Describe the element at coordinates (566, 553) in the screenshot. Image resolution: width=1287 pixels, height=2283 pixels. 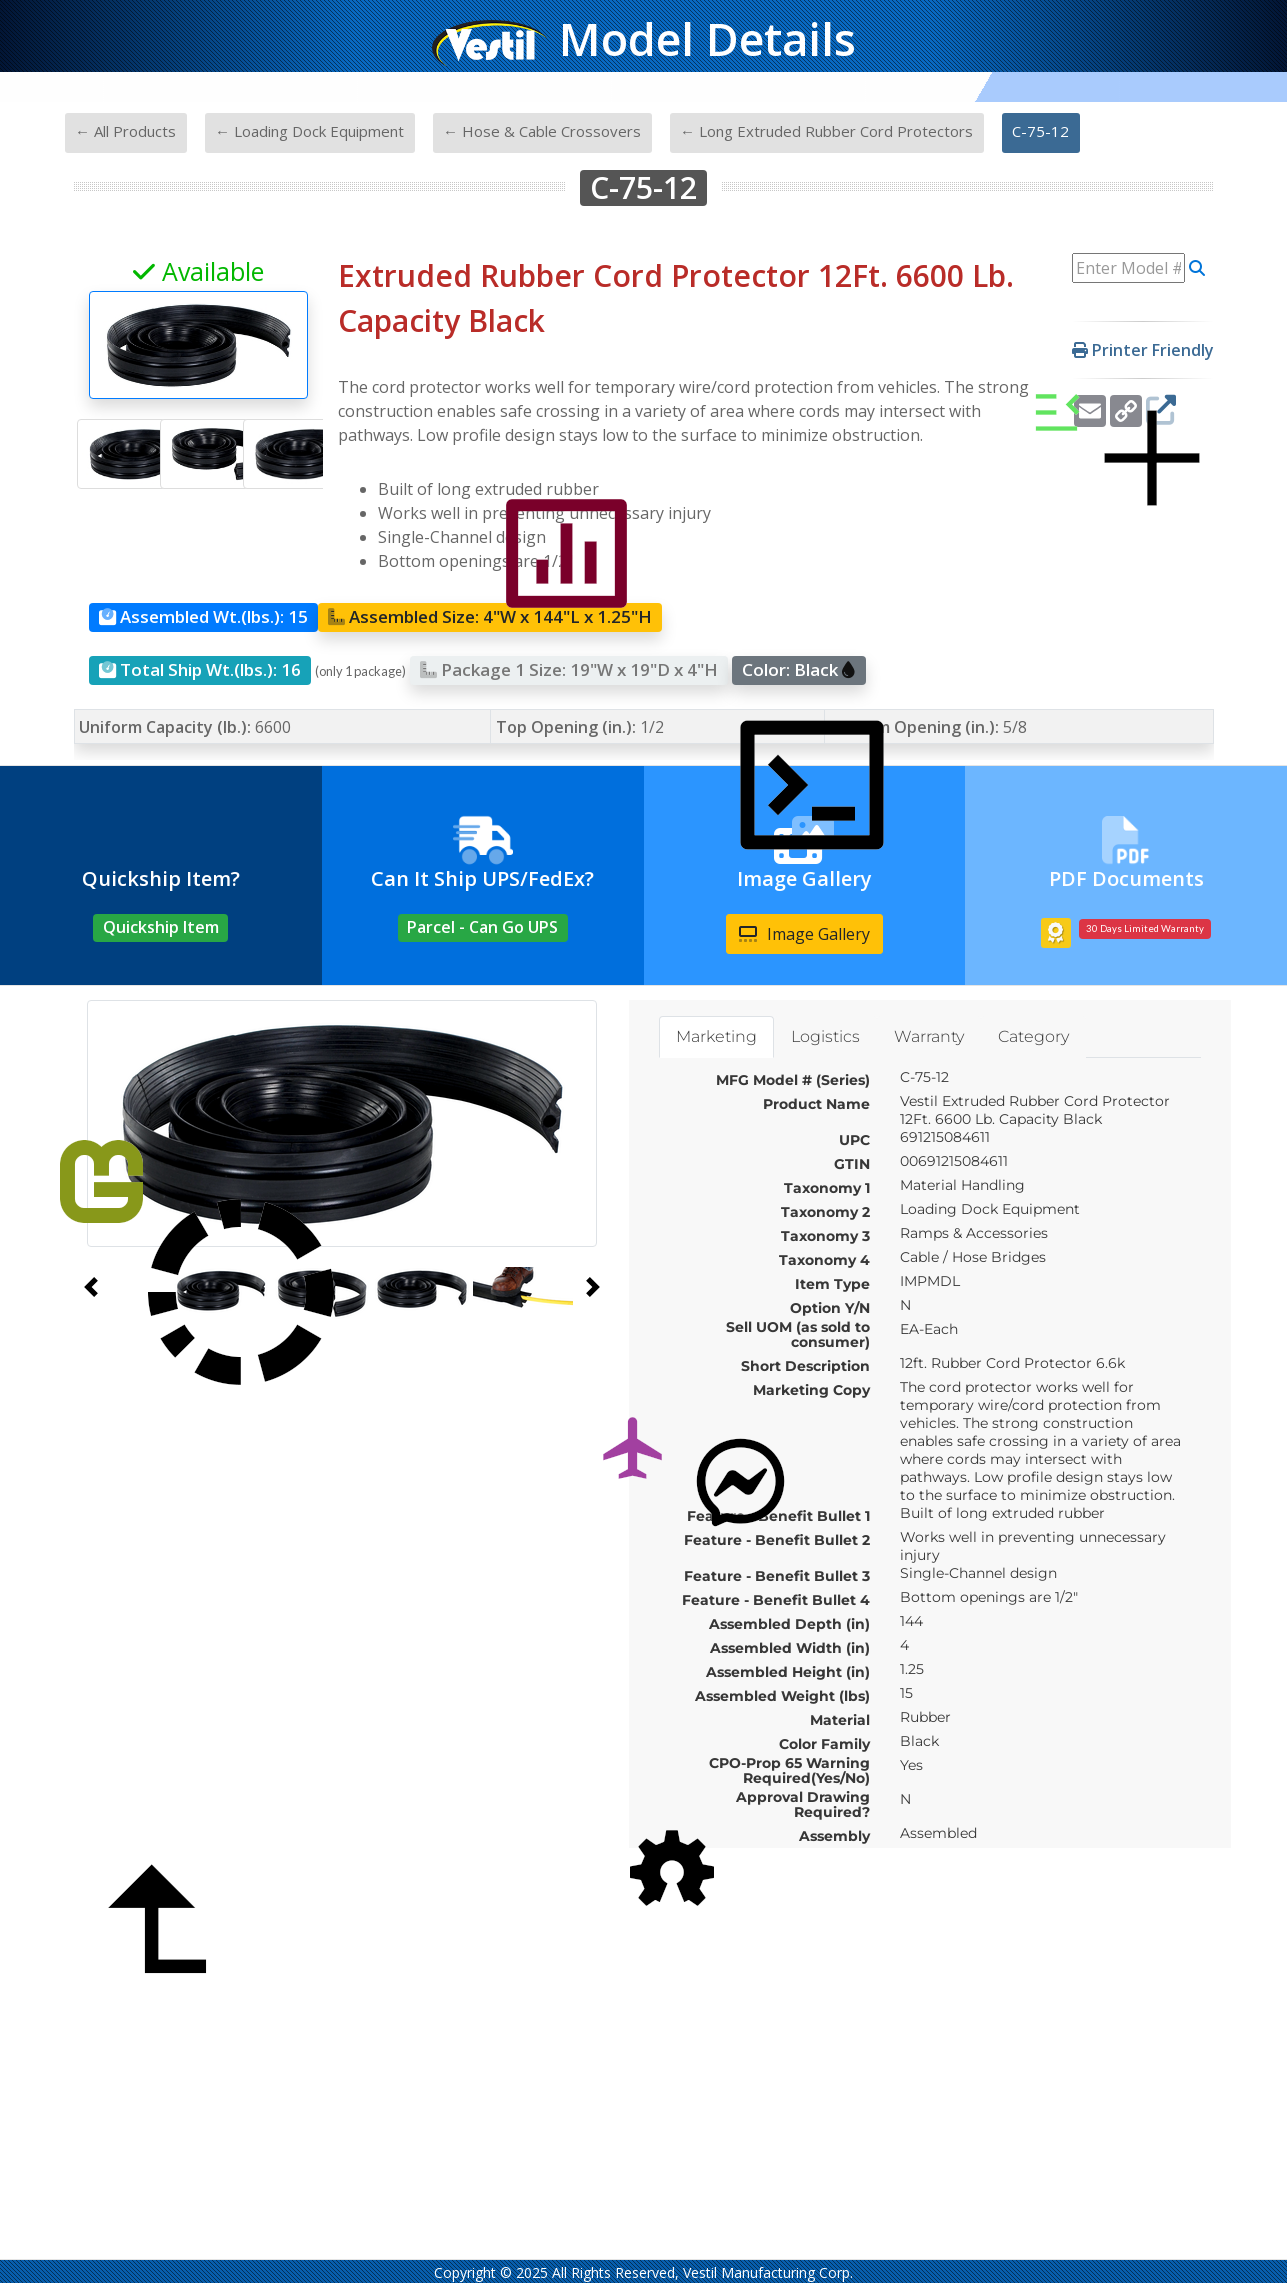
I see `view analytics dashboard` at that location.